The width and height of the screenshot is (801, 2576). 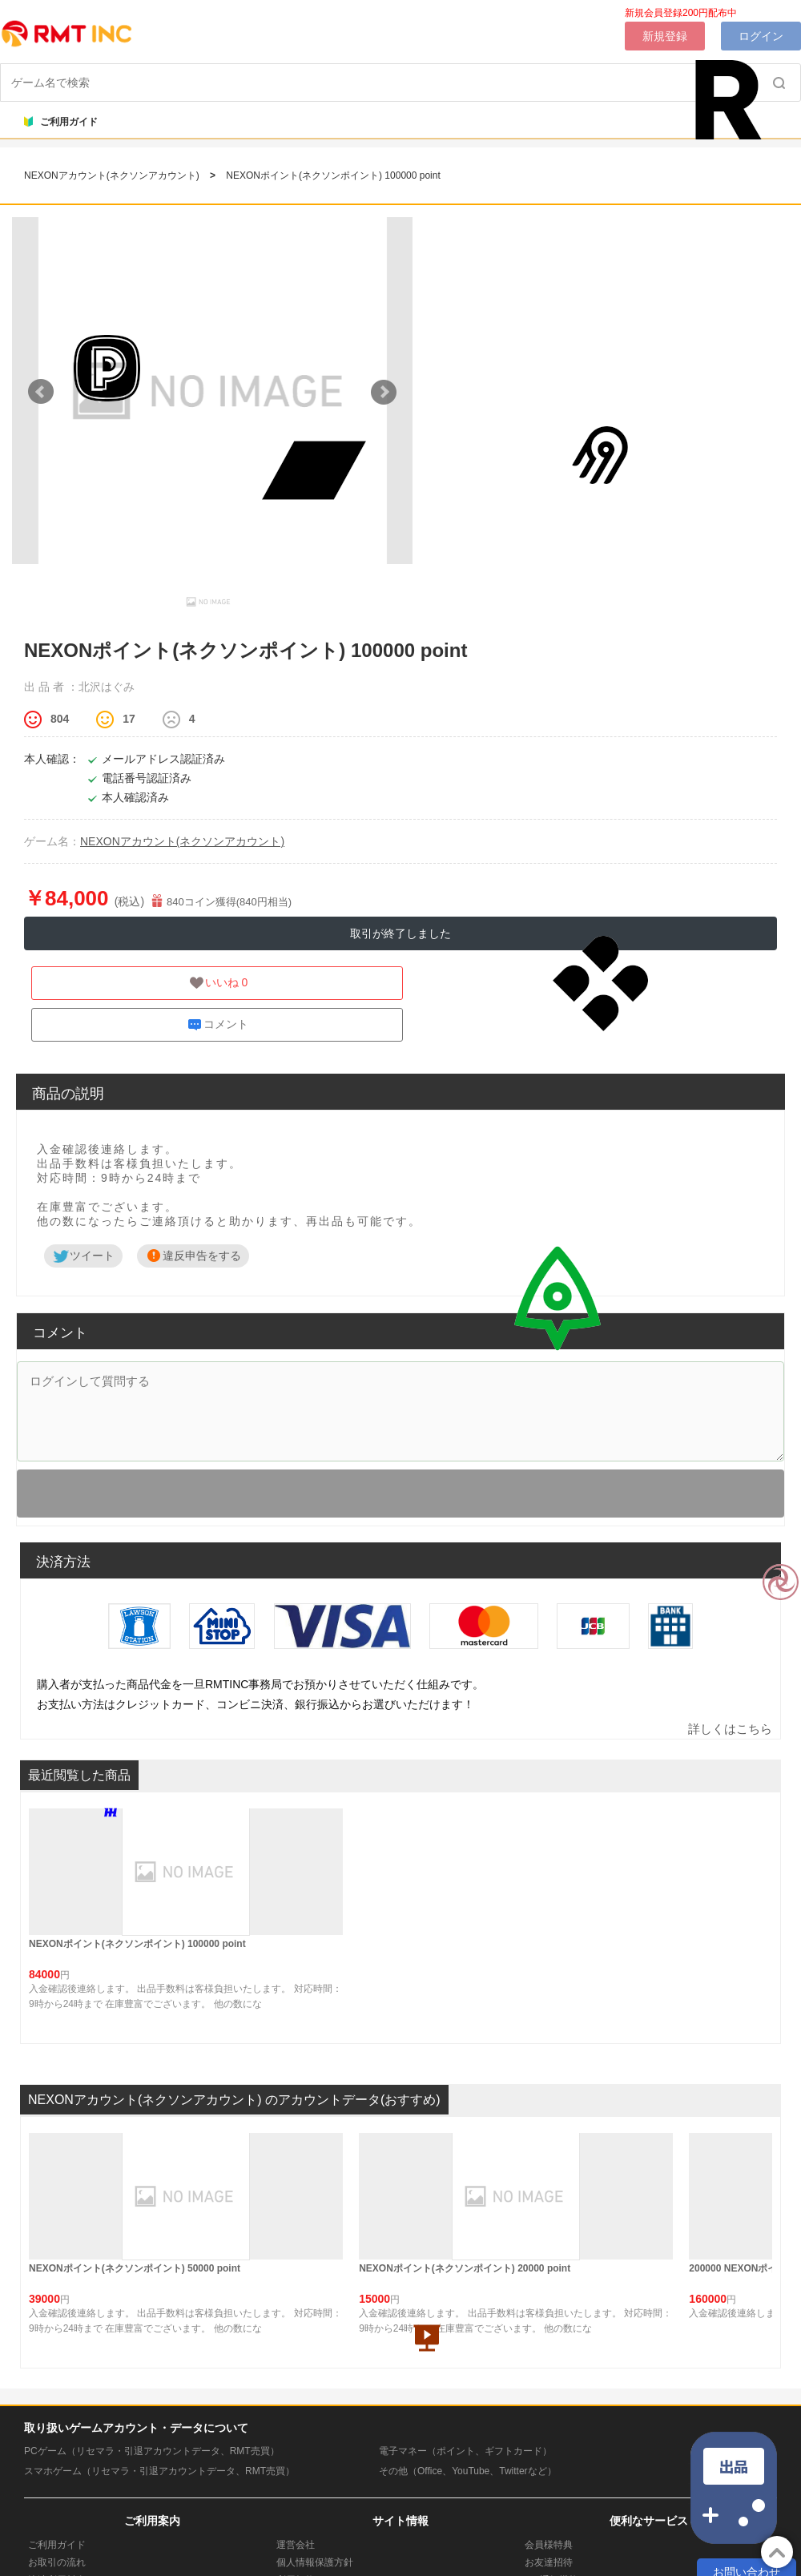 I want to click on bentobox company logo, so click(x=600, y=983).